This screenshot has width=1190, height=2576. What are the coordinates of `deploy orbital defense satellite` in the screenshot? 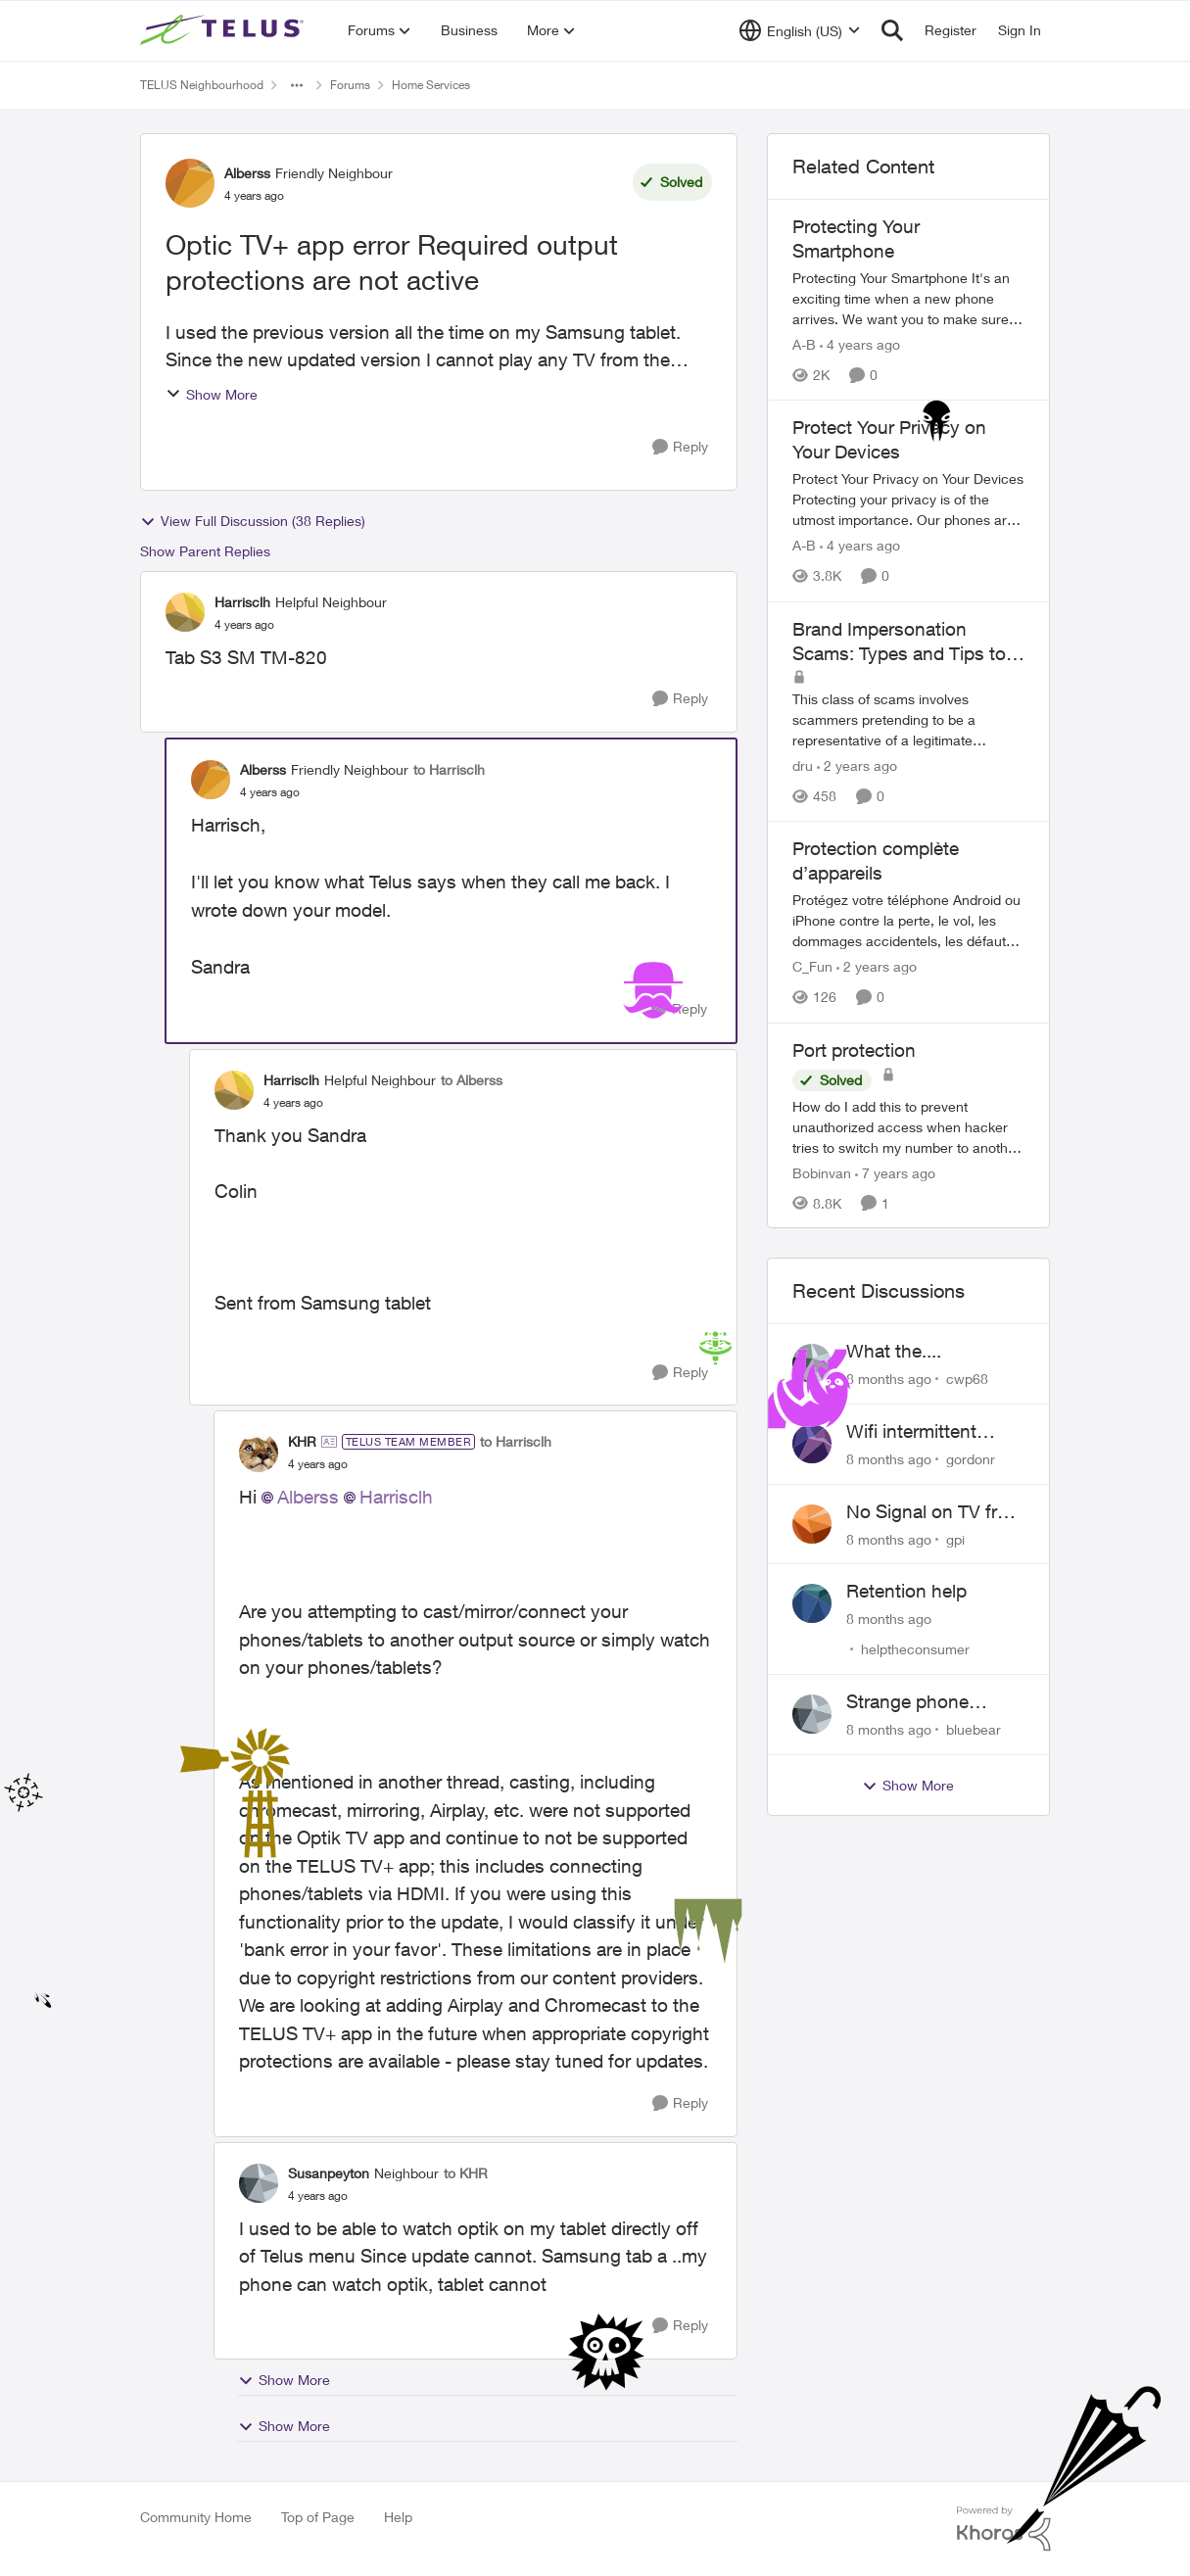 It's located at (715, 1348).